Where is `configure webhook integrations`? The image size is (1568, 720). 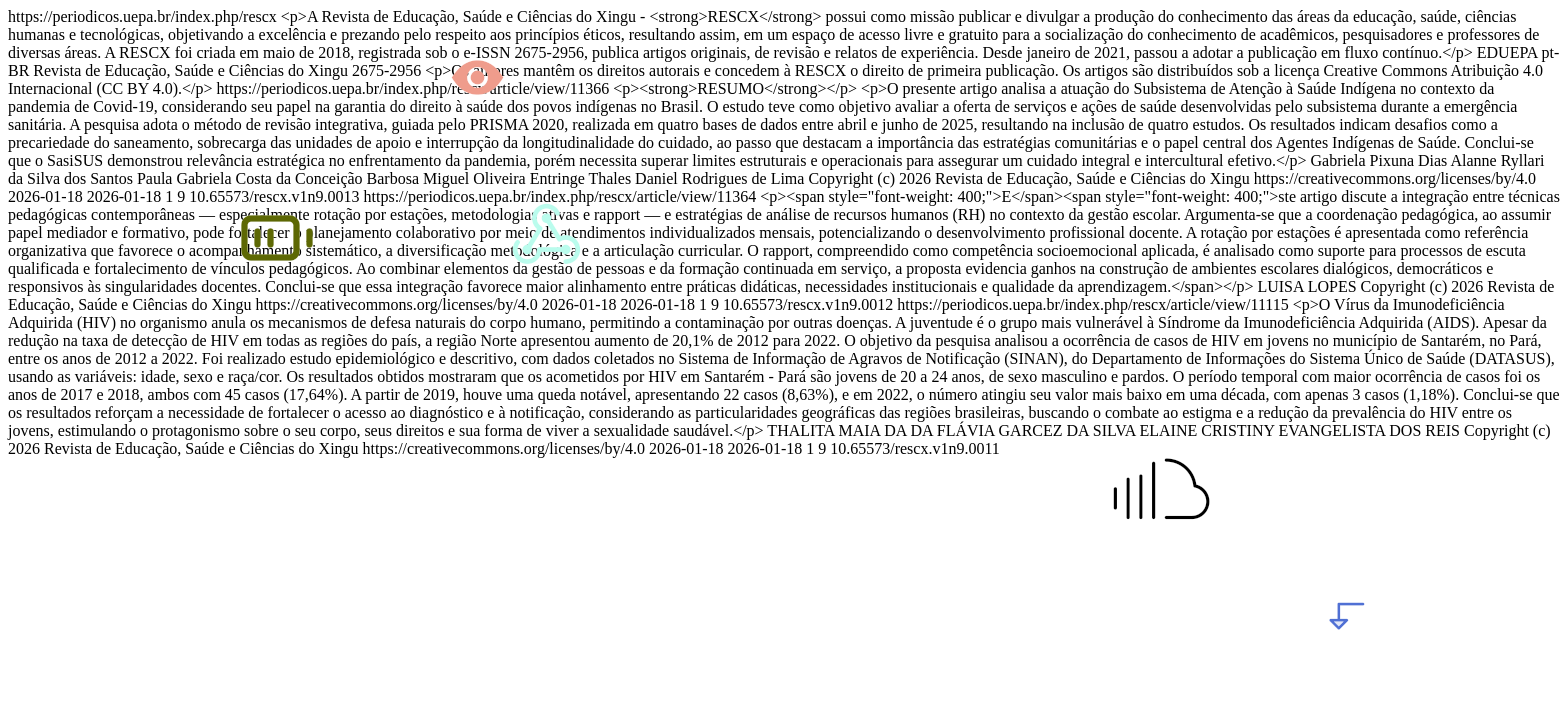 configure webhook integrations is located at coordinates (546, 237).